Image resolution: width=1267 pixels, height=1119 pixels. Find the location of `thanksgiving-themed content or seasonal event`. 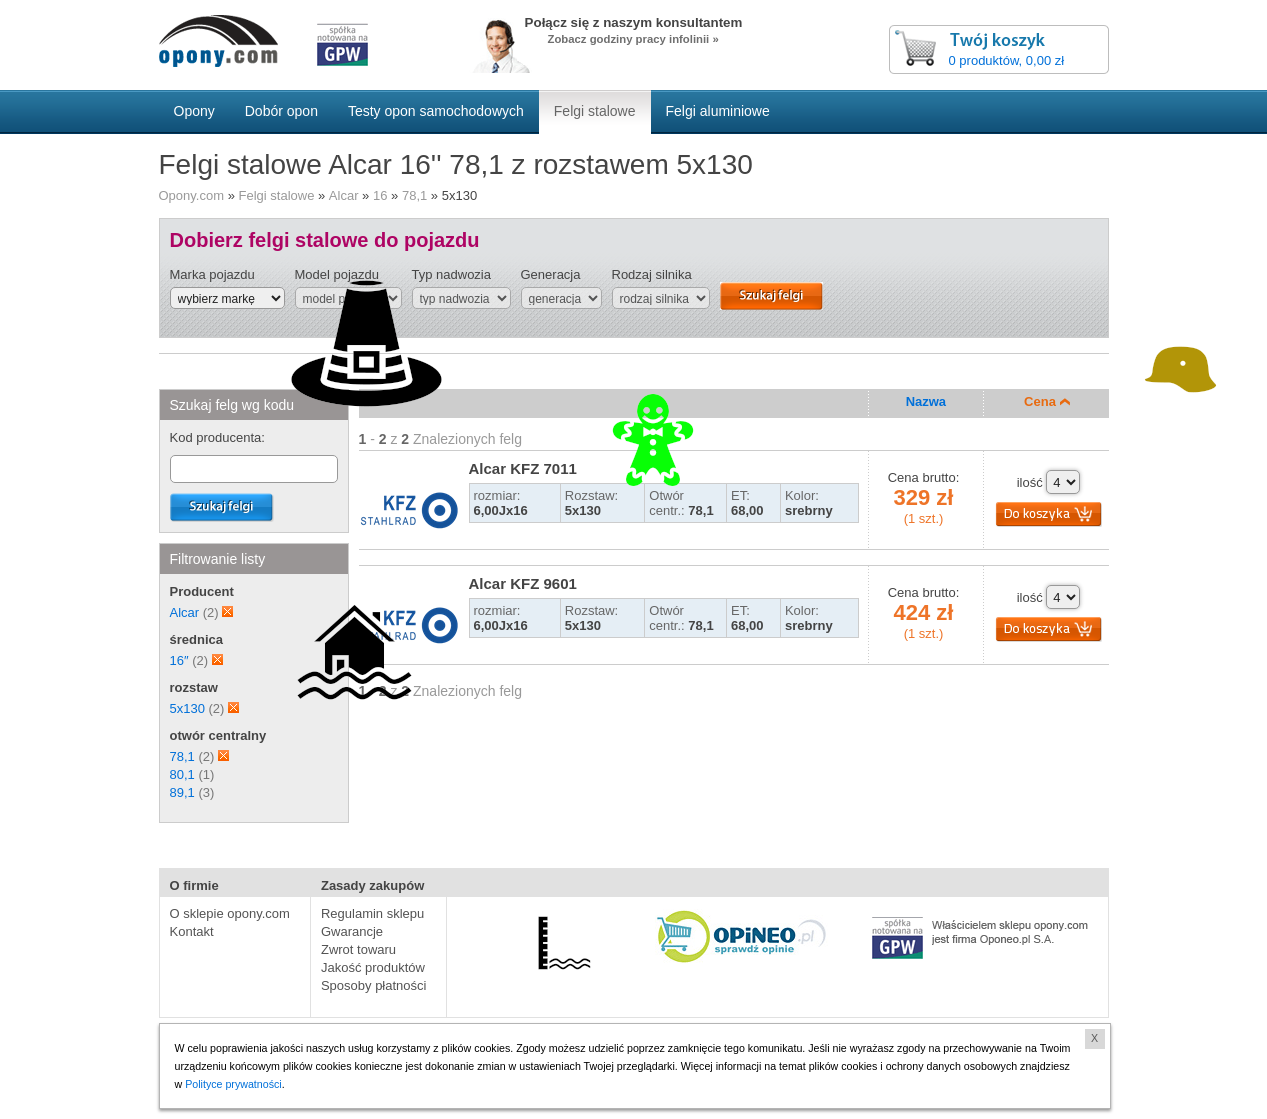

thanksgiving-themed content or seasonal event is located at coordinates (366, 343).